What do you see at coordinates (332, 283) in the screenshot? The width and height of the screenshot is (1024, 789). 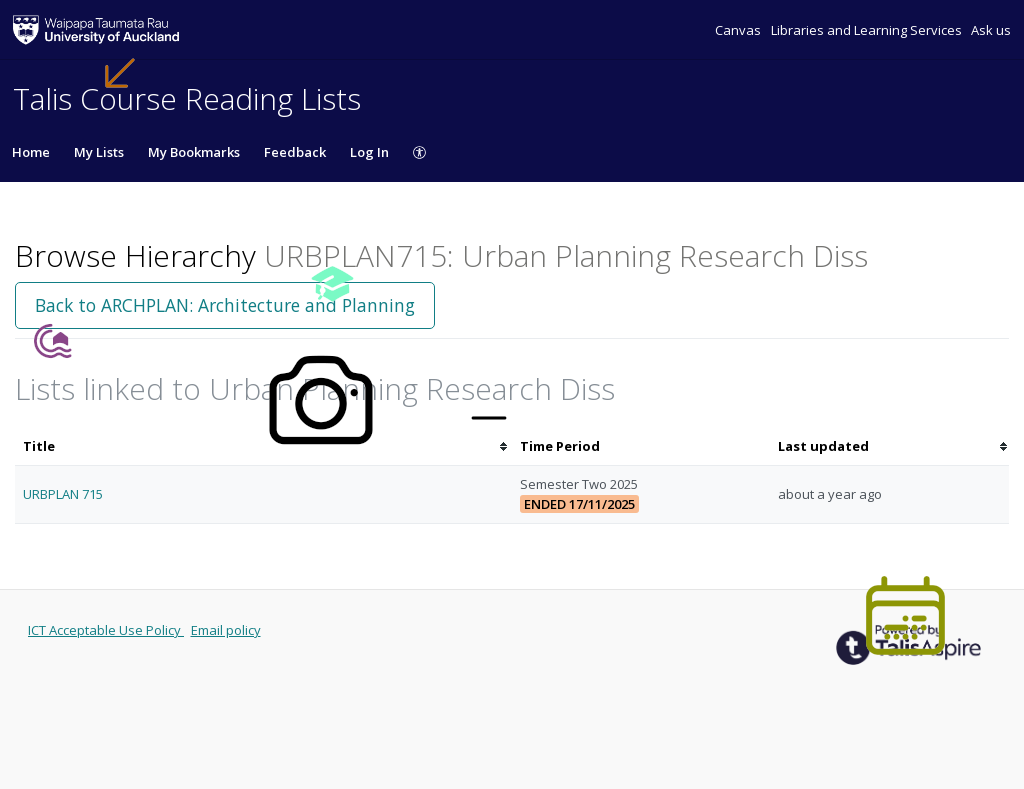 I see `access education or learning features` at bounding box center [332, 283].